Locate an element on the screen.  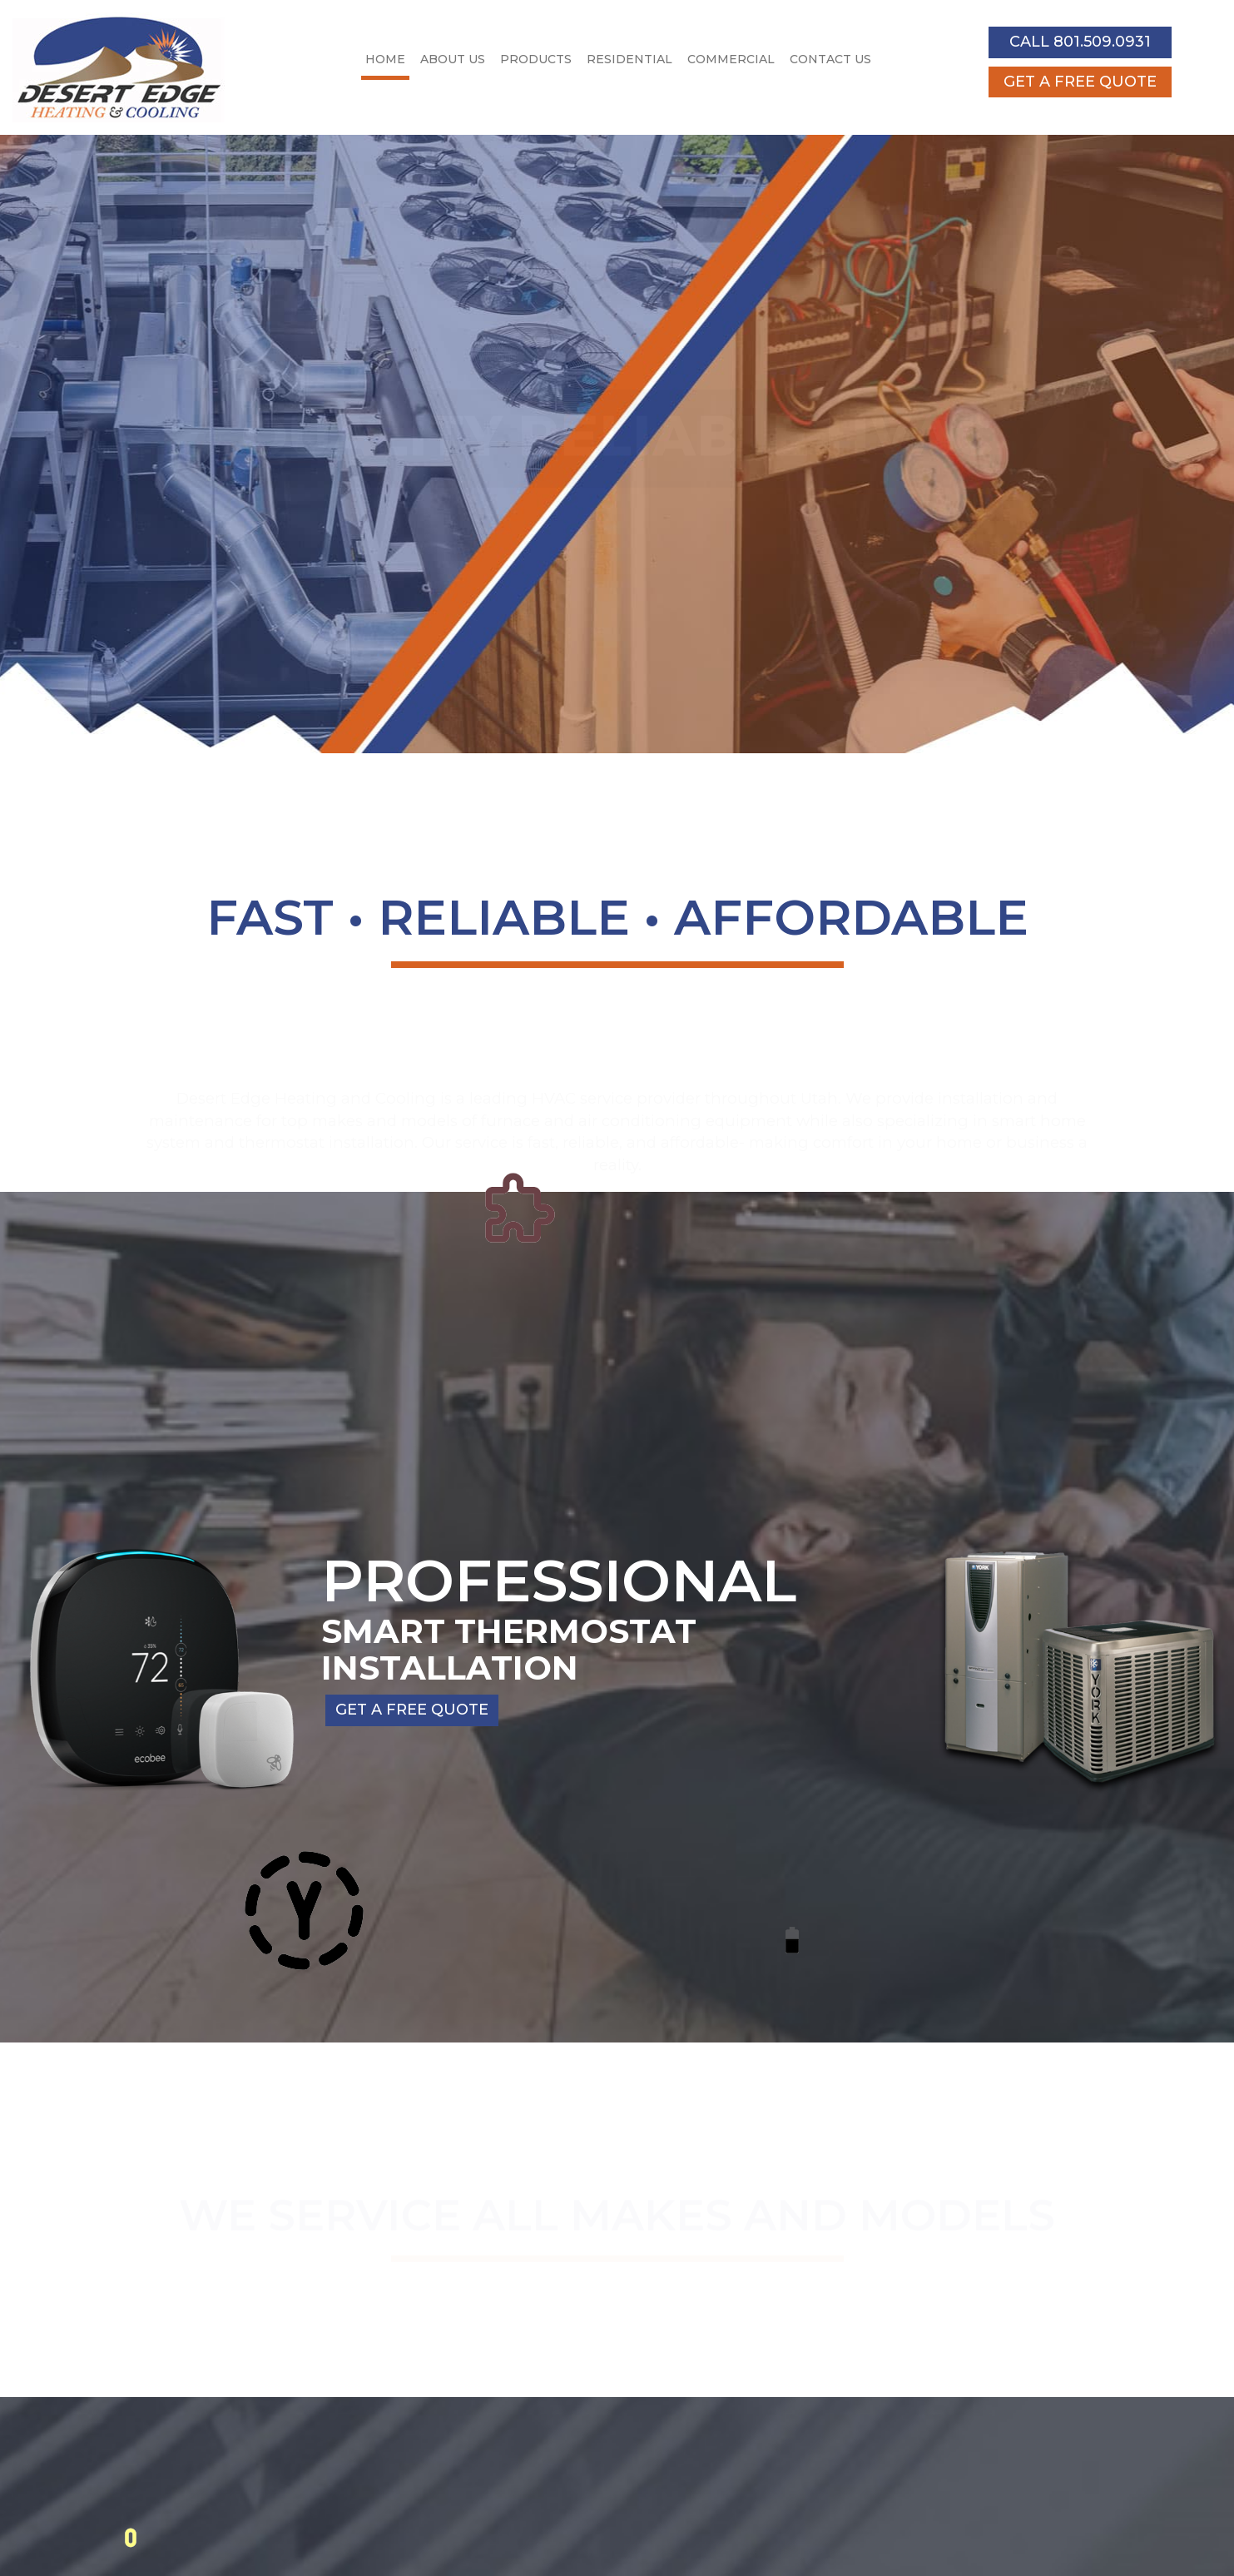
indicates a pending or in-progress status for item Y is located at coordinates (304, 1910).